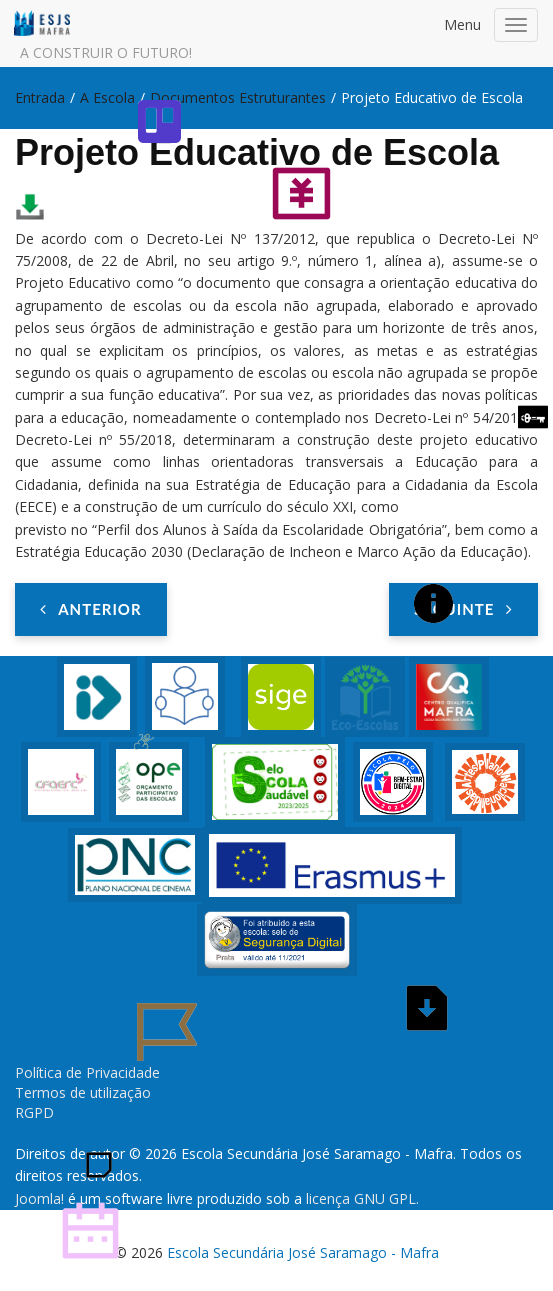  What do you see at coordinates (99, 1165) in the screenshot?
I see `create a new sticky note` at bounding box center [99, 1165].